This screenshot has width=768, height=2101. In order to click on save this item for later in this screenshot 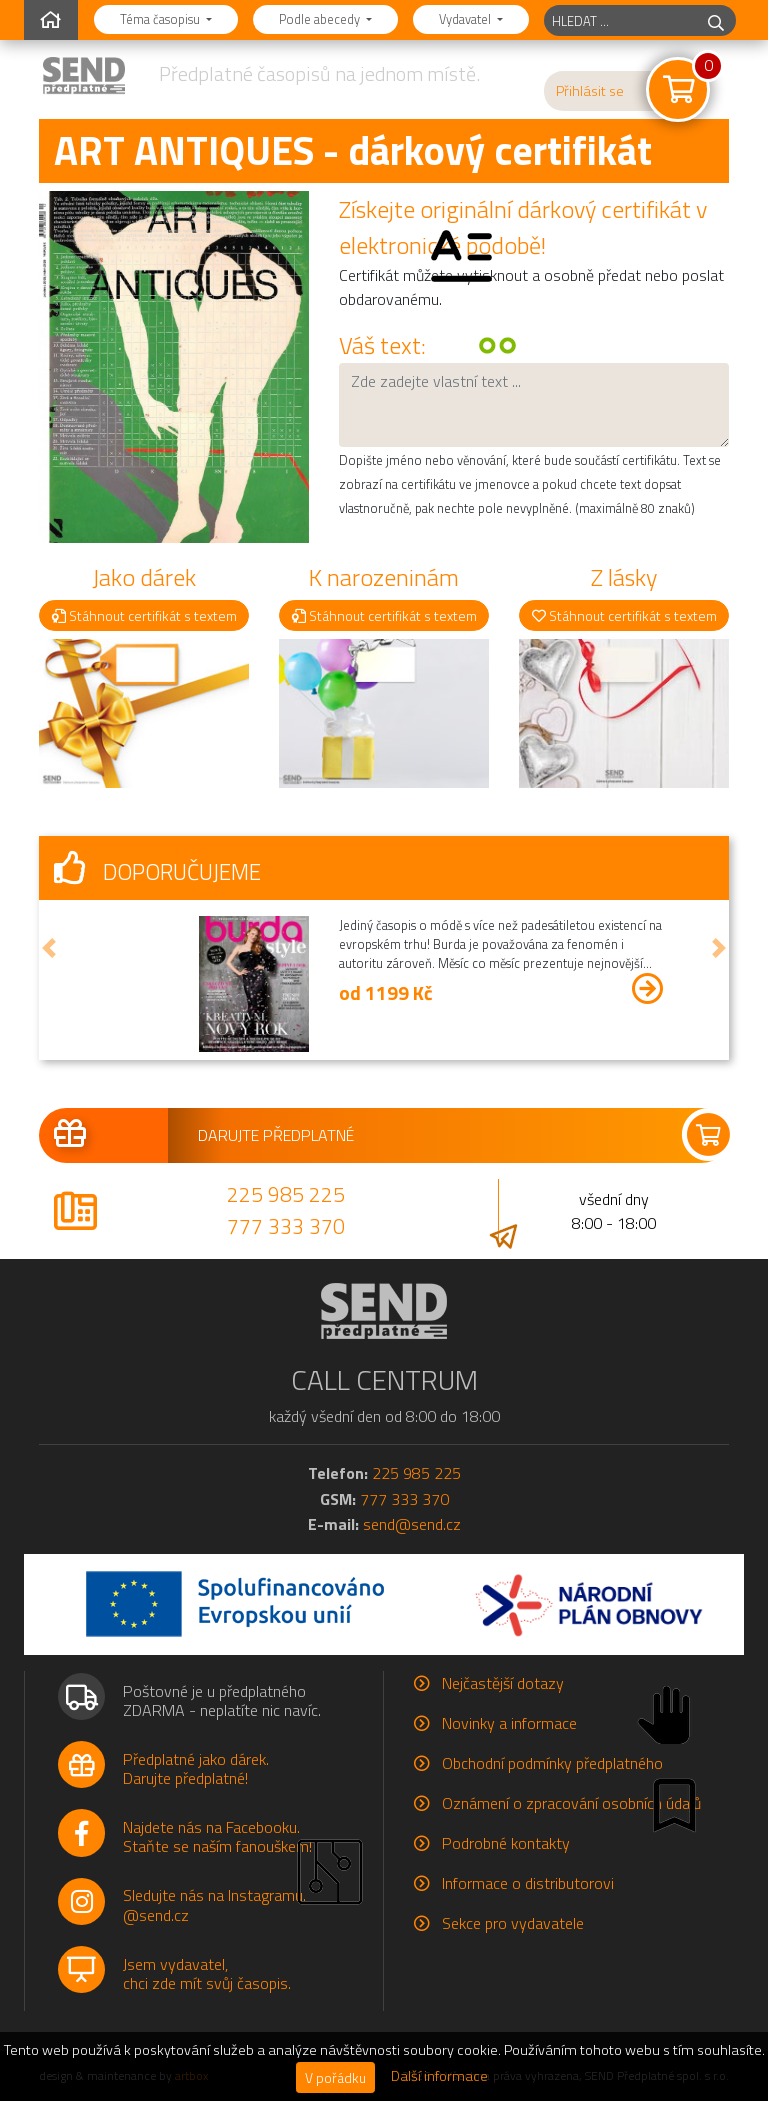, I will do `click(674, 1805)`.